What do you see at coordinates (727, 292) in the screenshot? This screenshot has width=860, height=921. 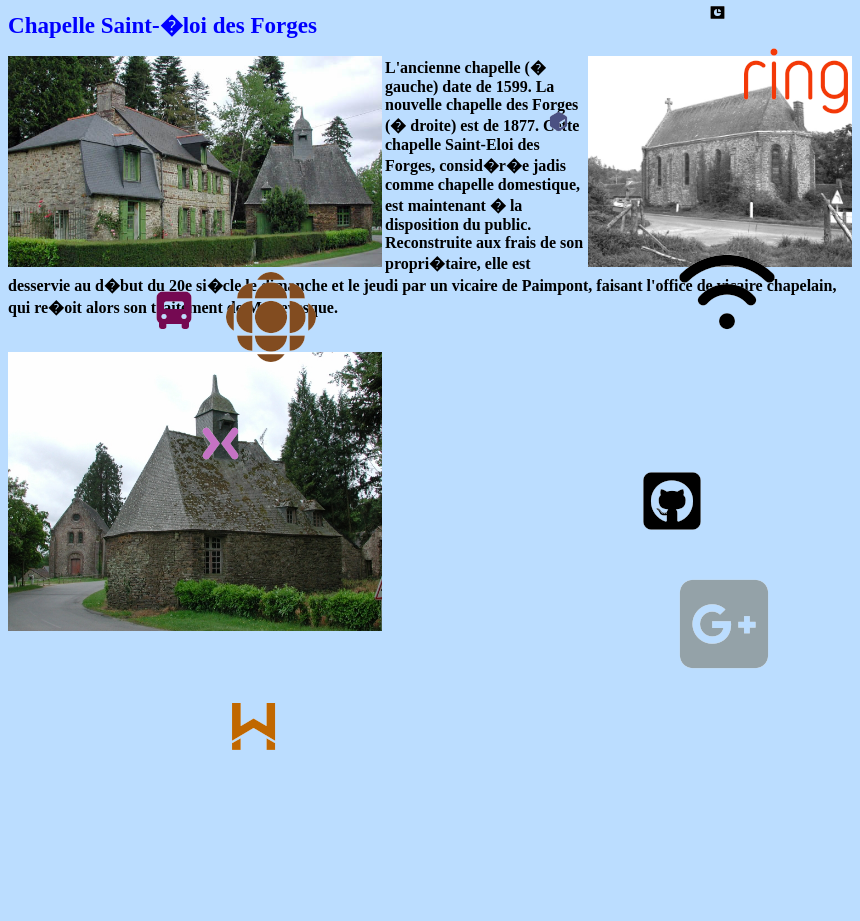 I see `wifi connection status indicator` at bounding box center [727, 292].